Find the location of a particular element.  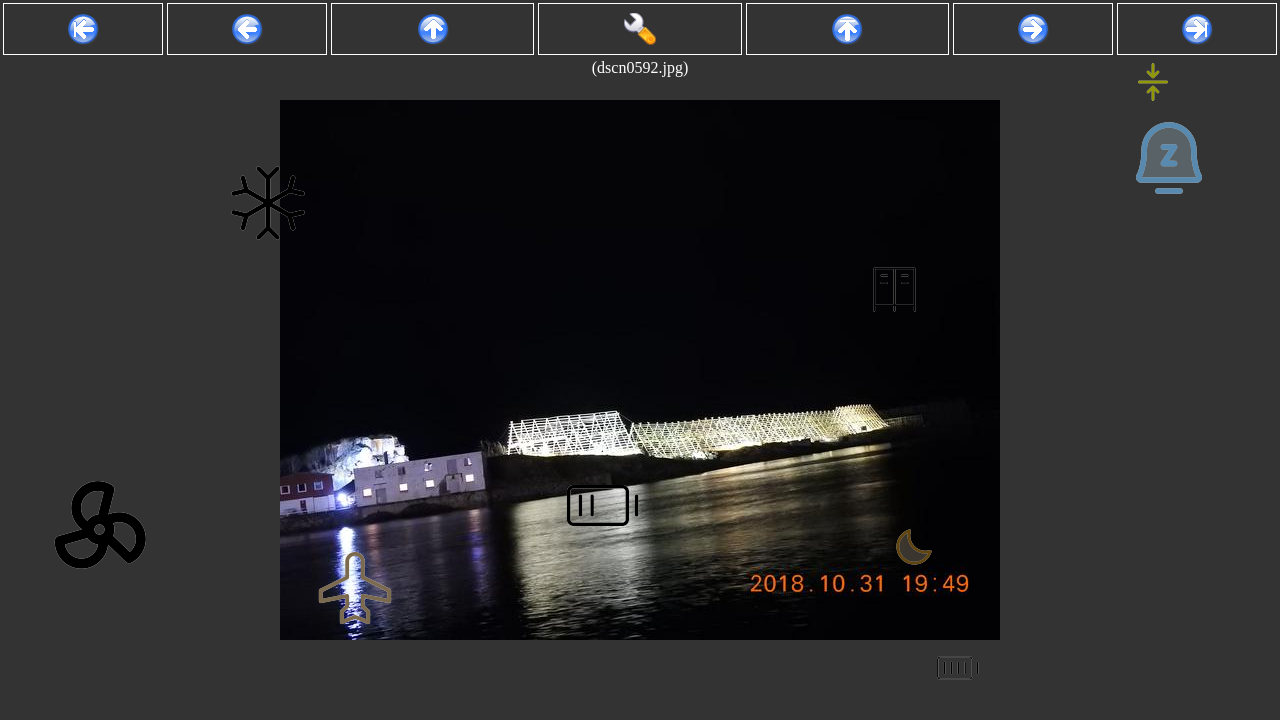

access storage lockers is located at coordinates (894, 288).